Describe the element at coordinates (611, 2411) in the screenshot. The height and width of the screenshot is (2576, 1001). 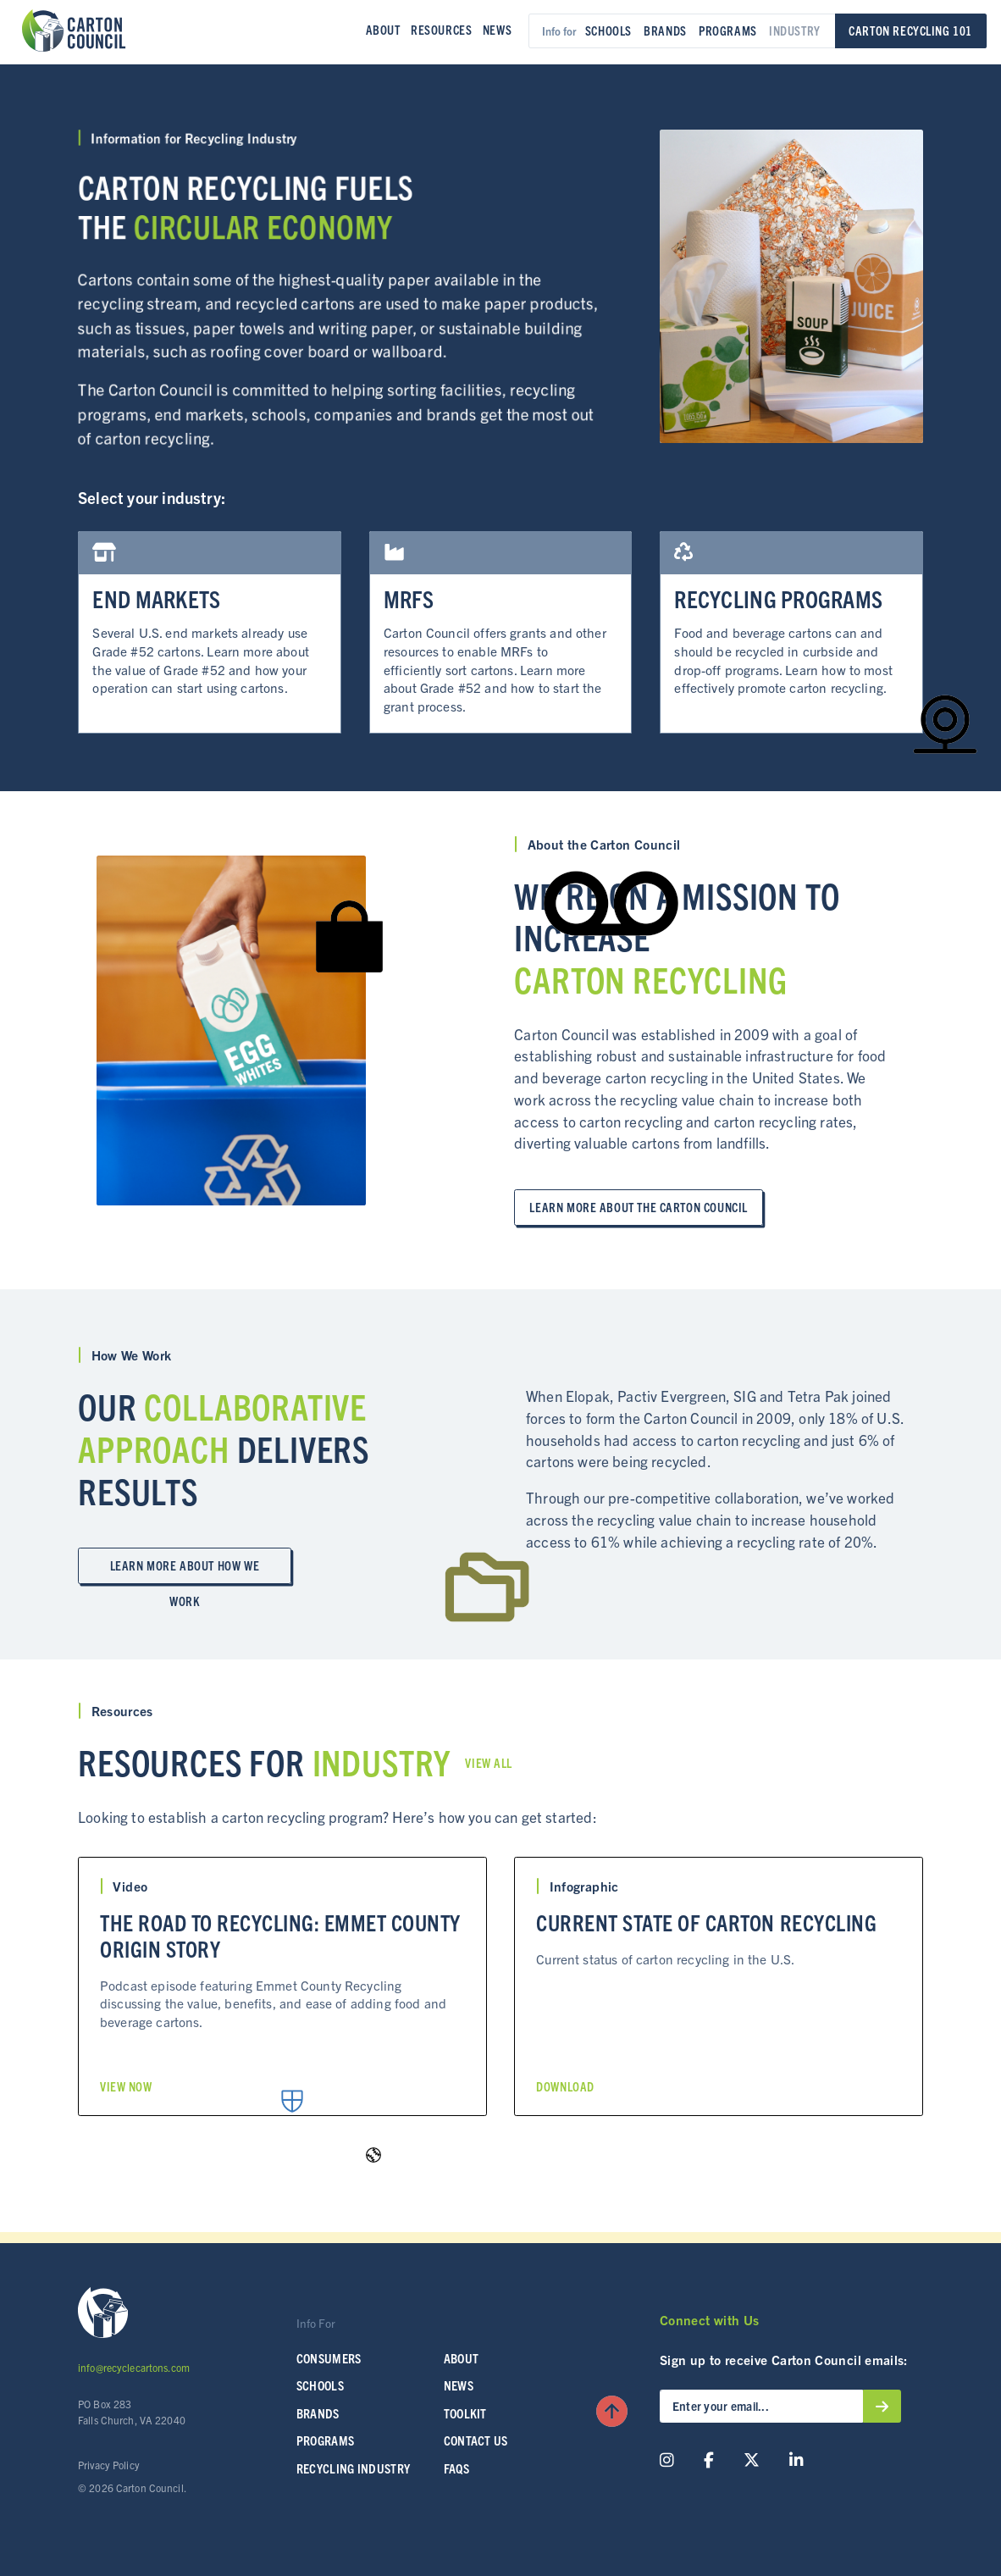
I see `scroll to top of page` at that location.